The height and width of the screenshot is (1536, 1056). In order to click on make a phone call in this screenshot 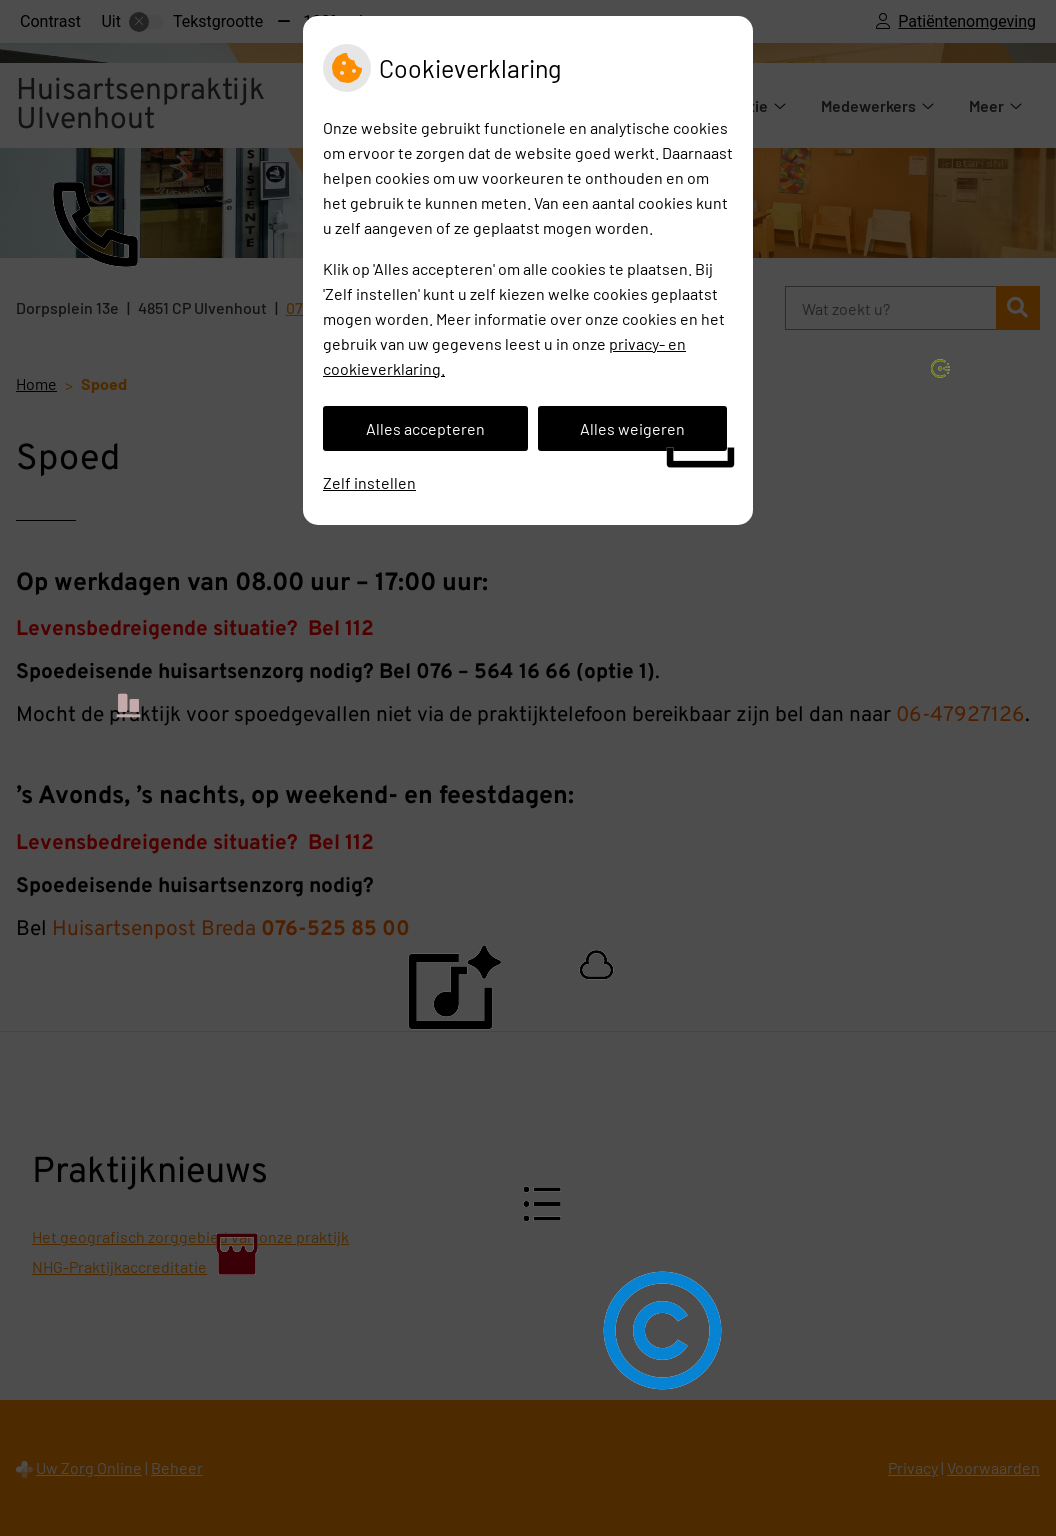, I will do `click(95, 224)`.